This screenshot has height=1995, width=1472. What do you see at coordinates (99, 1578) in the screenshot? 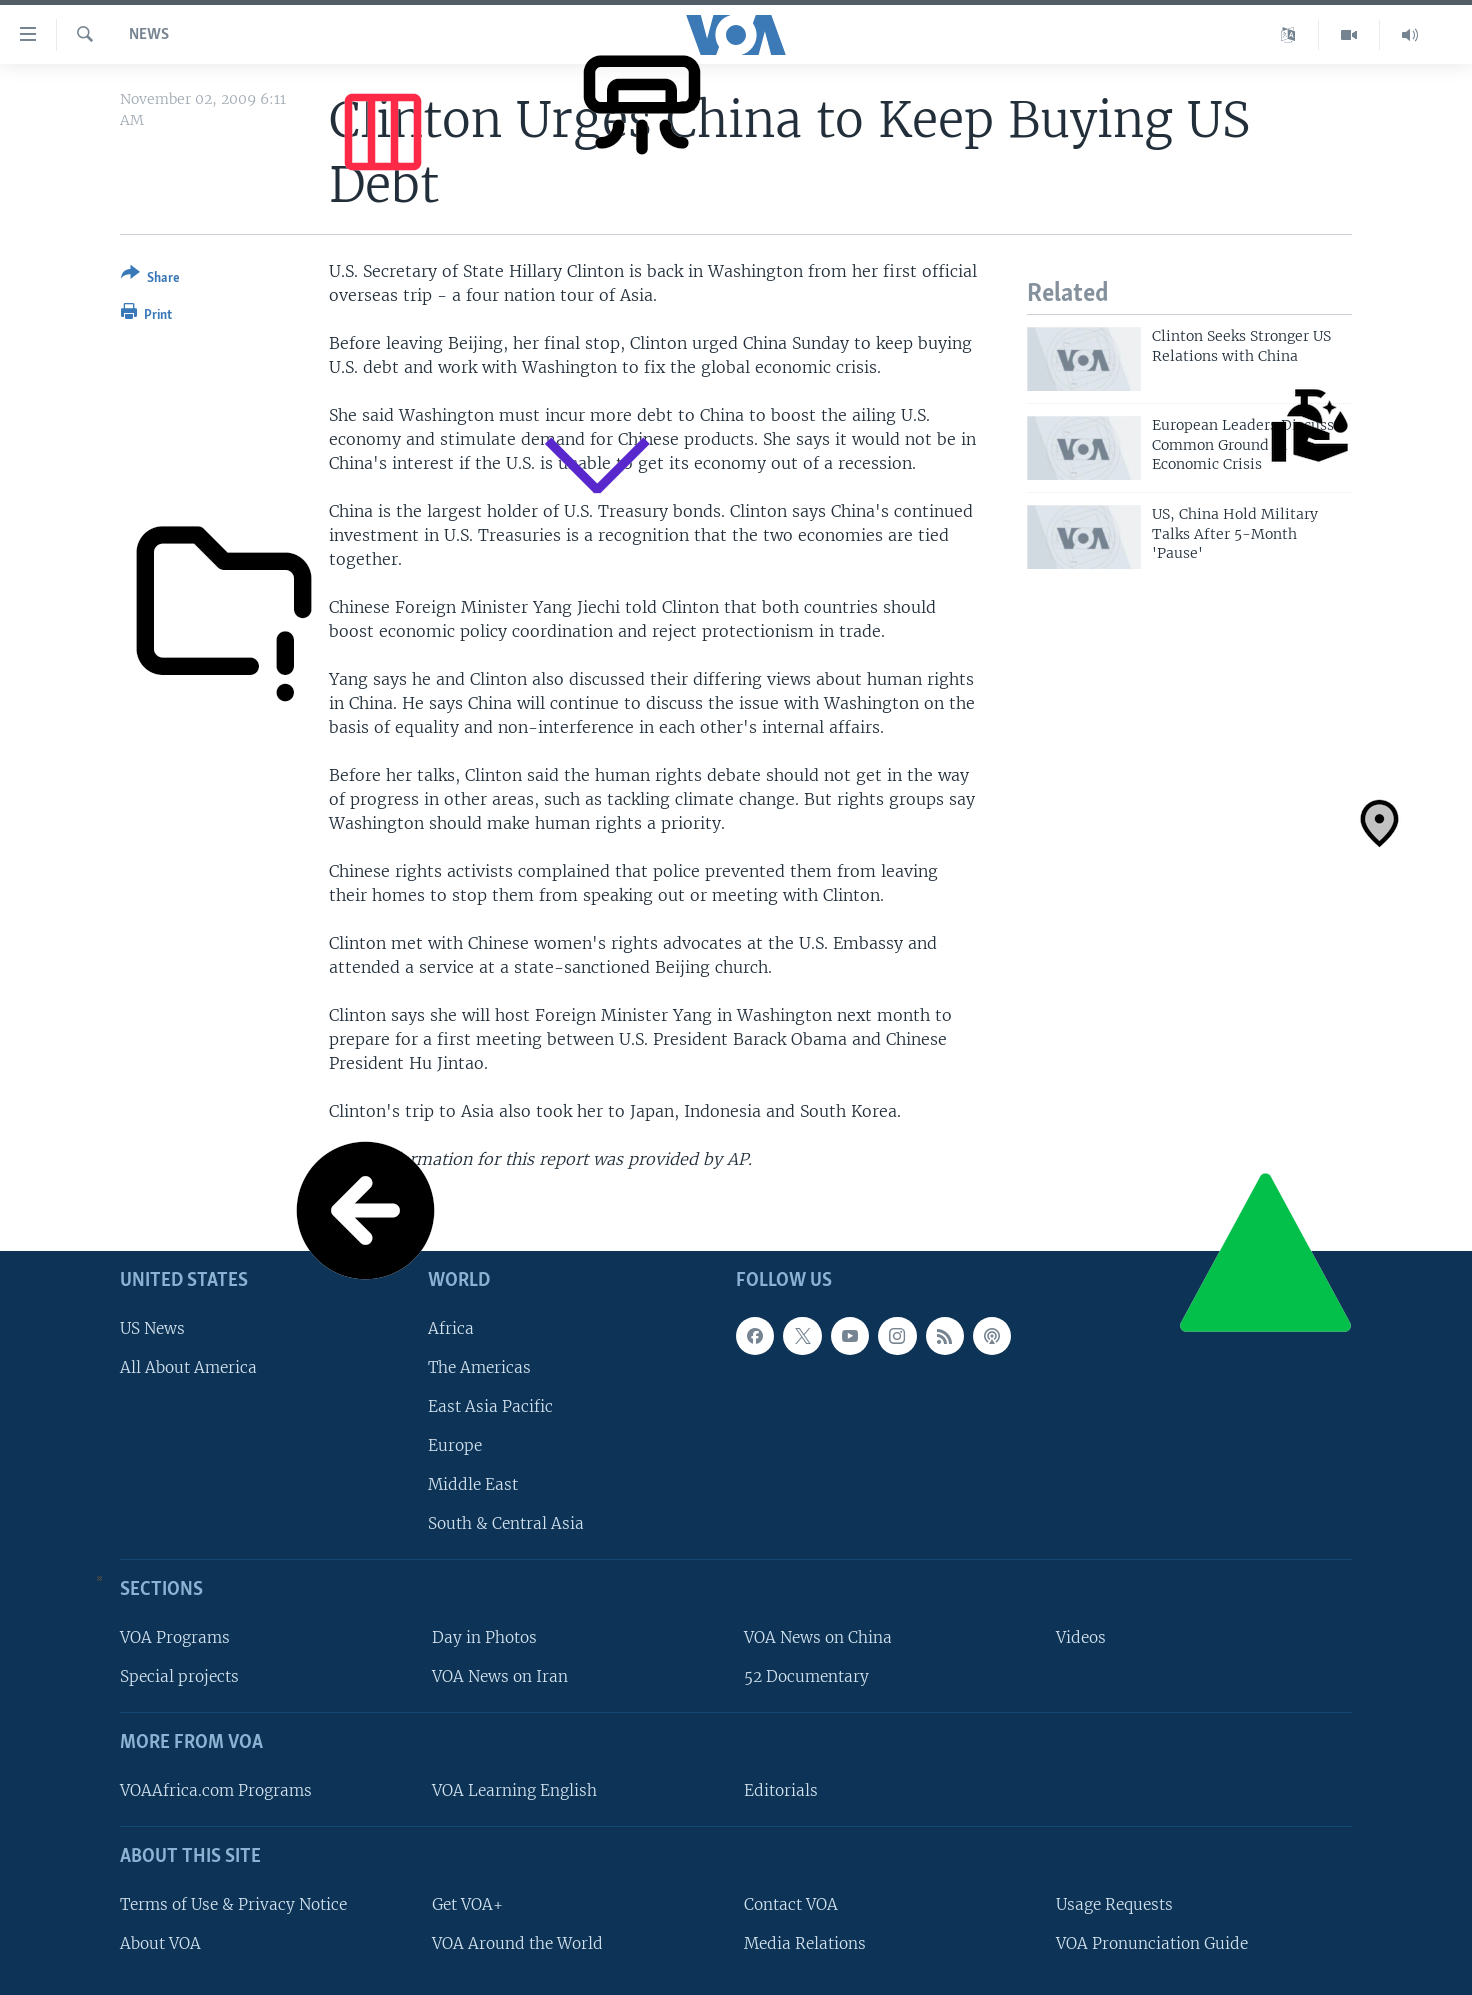
I see `unselected radio button option` at bounding box center [99, 1578].